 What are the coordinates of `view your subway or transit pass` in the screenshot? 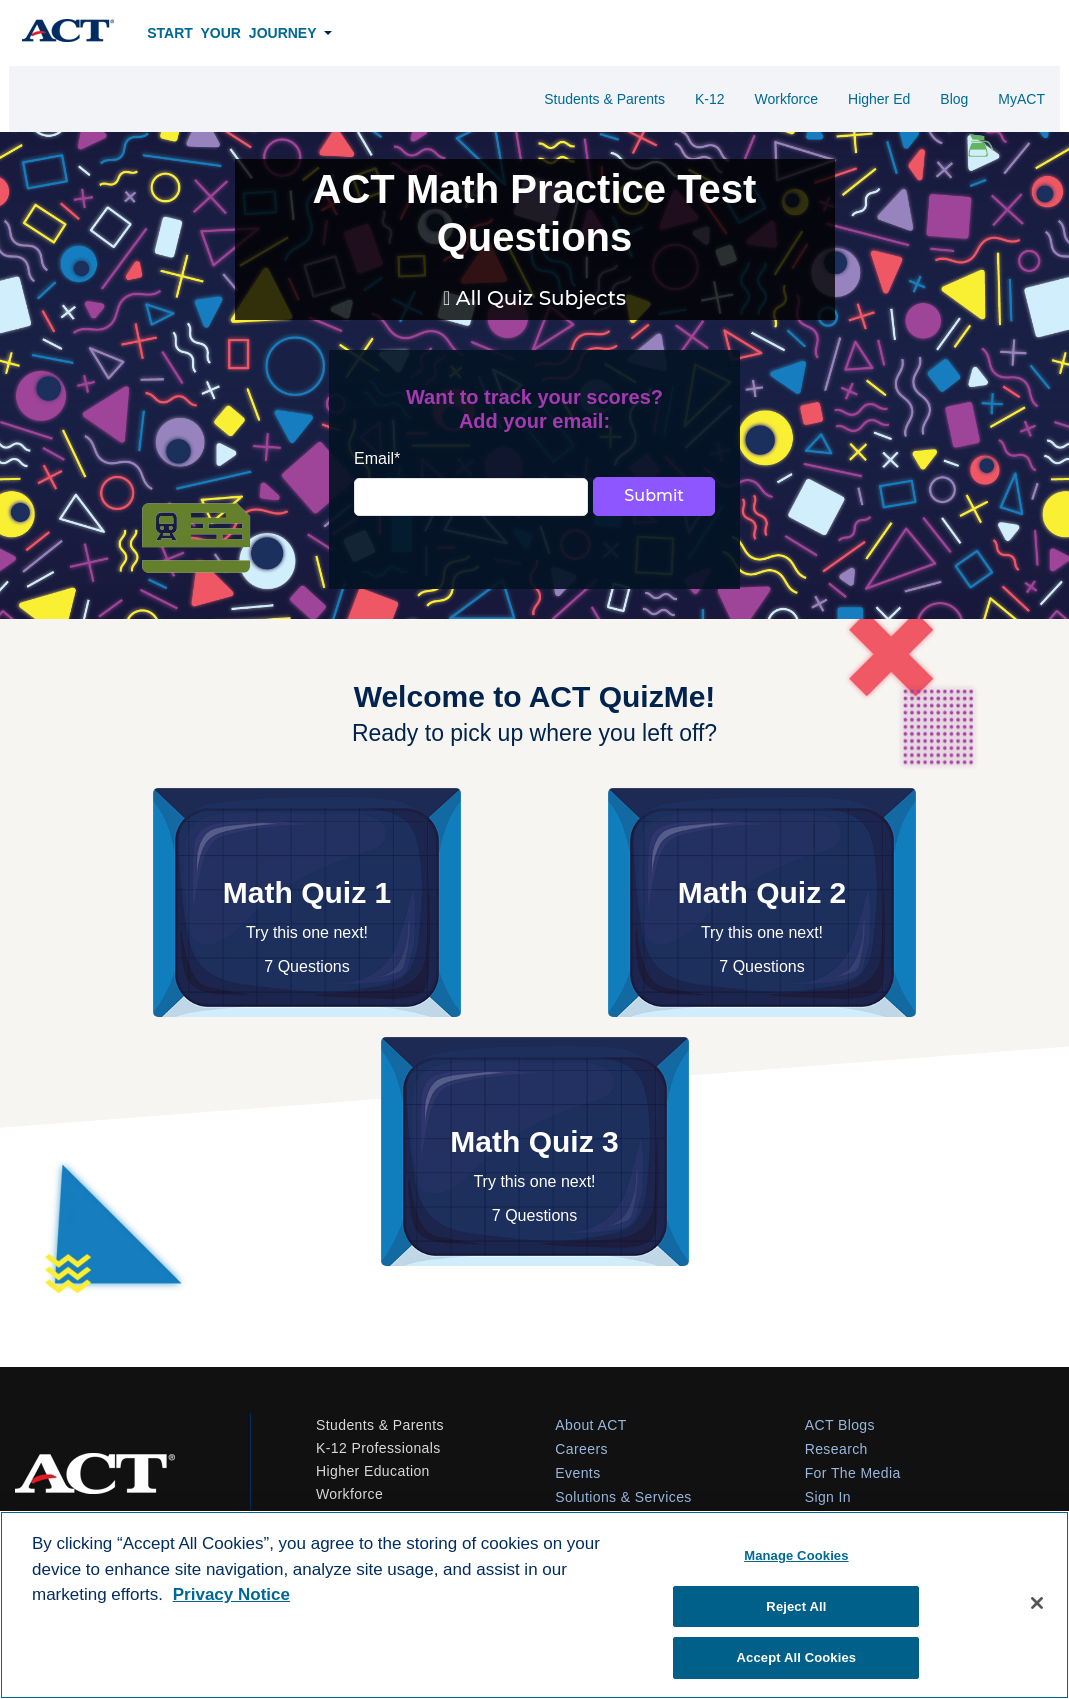 It's located at (195, 538).